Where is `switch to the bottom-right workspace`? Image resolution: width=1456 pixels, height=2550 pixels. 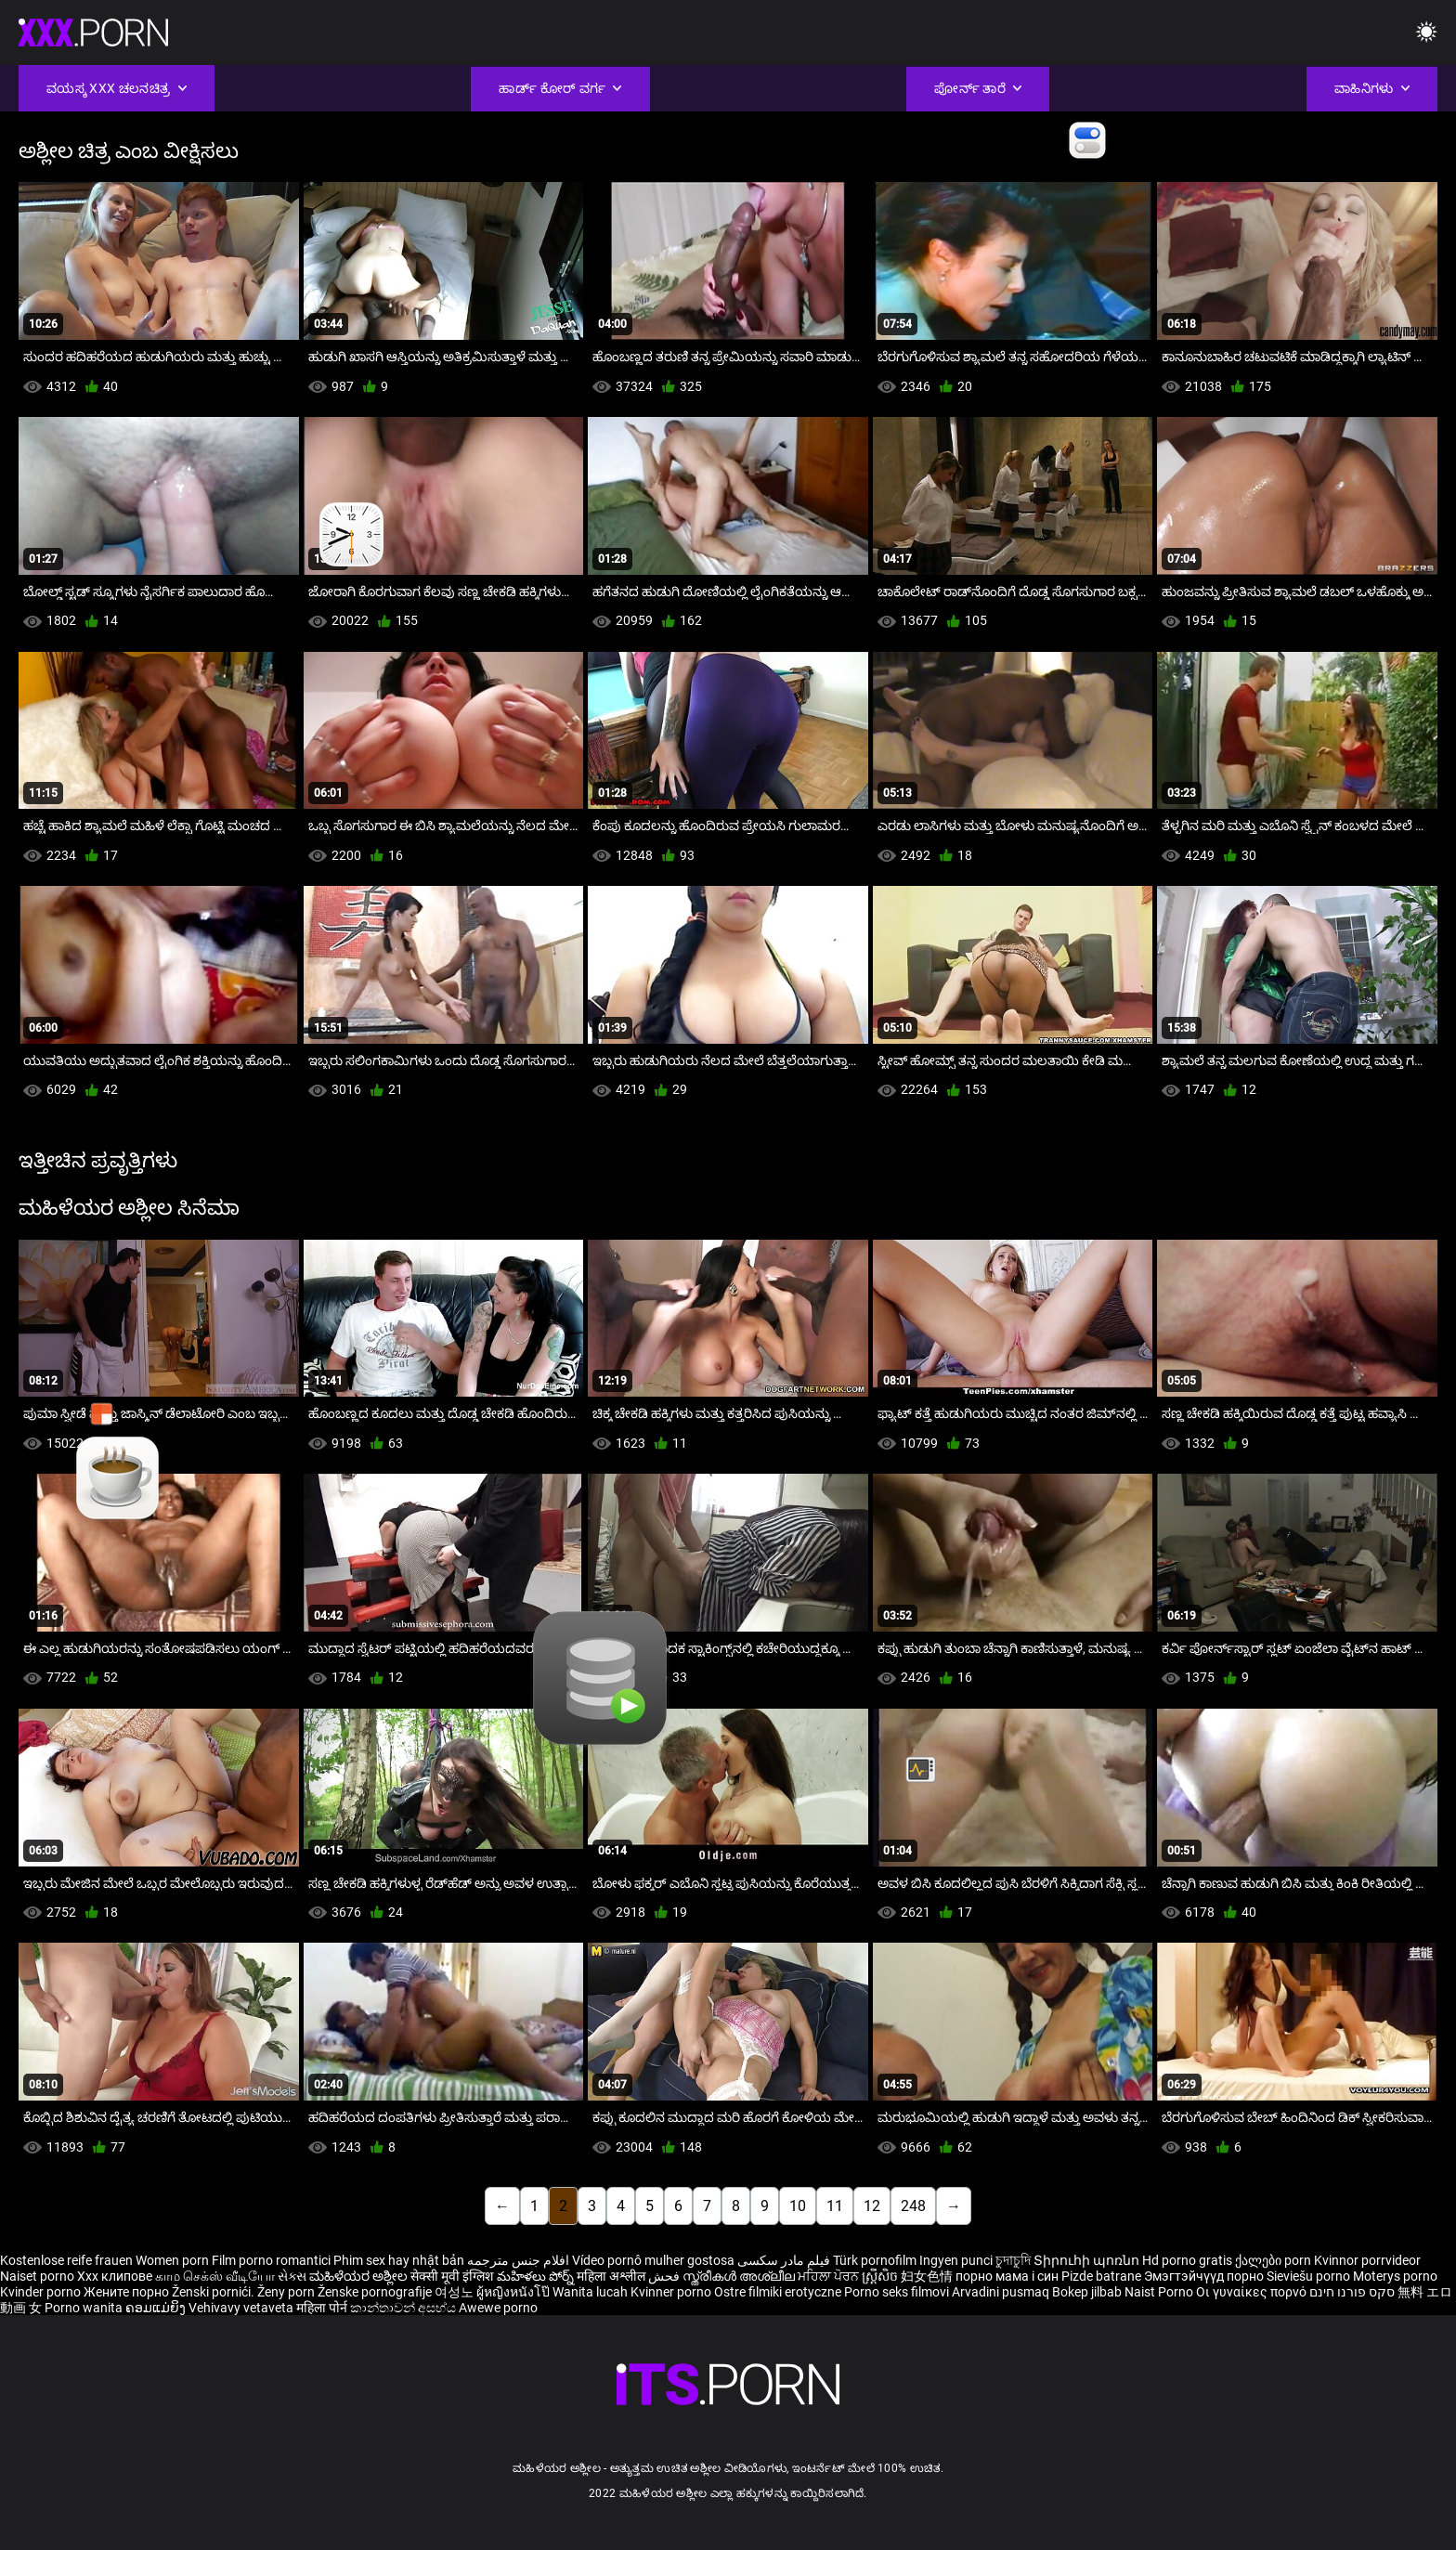
switch to the bottom-right workspace is located at coordinates (101, 1413).